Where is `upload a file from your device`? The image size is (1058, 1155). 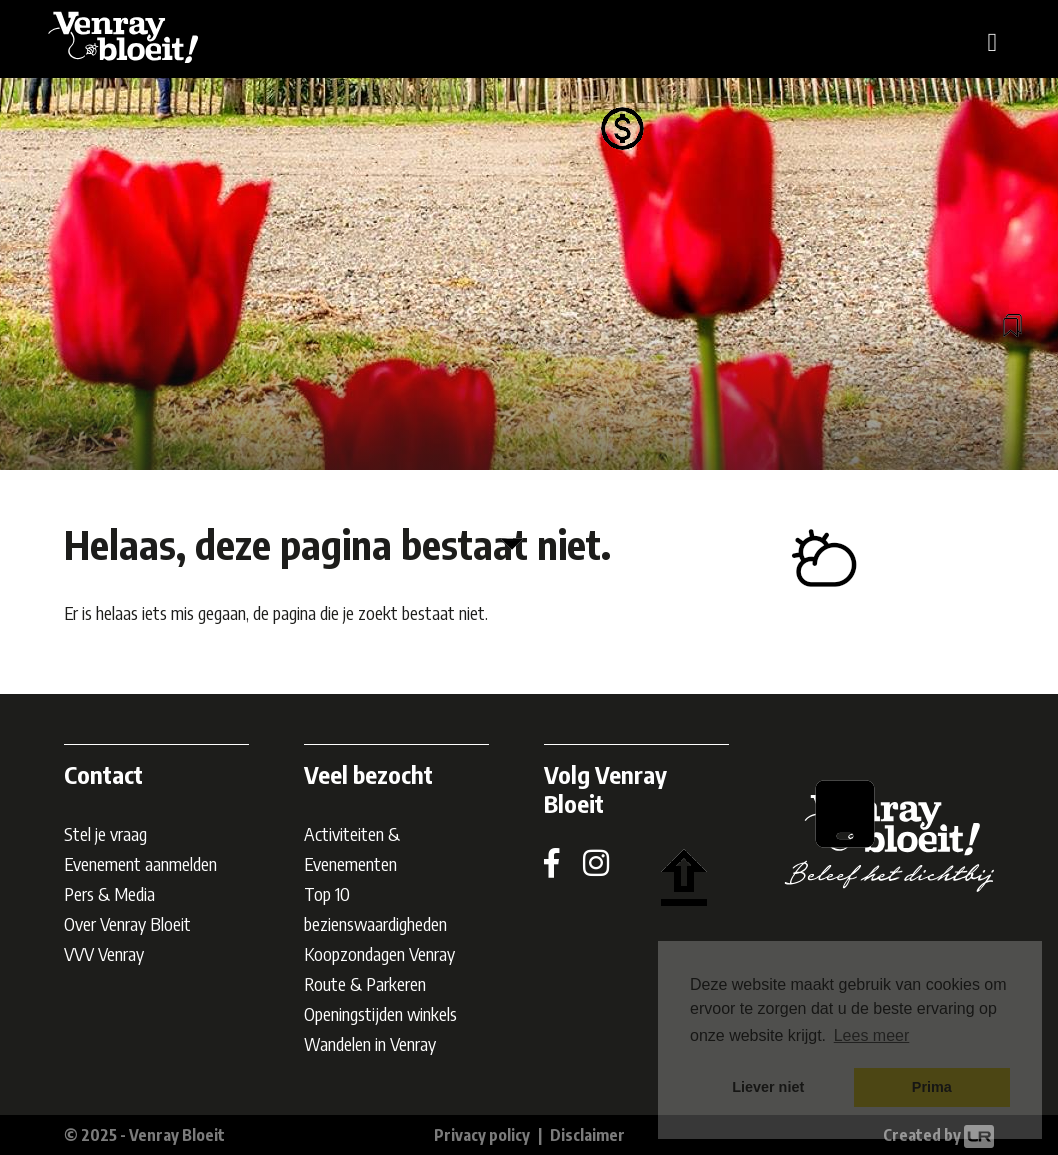 upload a file from your device is located at coordinates (684, 879).